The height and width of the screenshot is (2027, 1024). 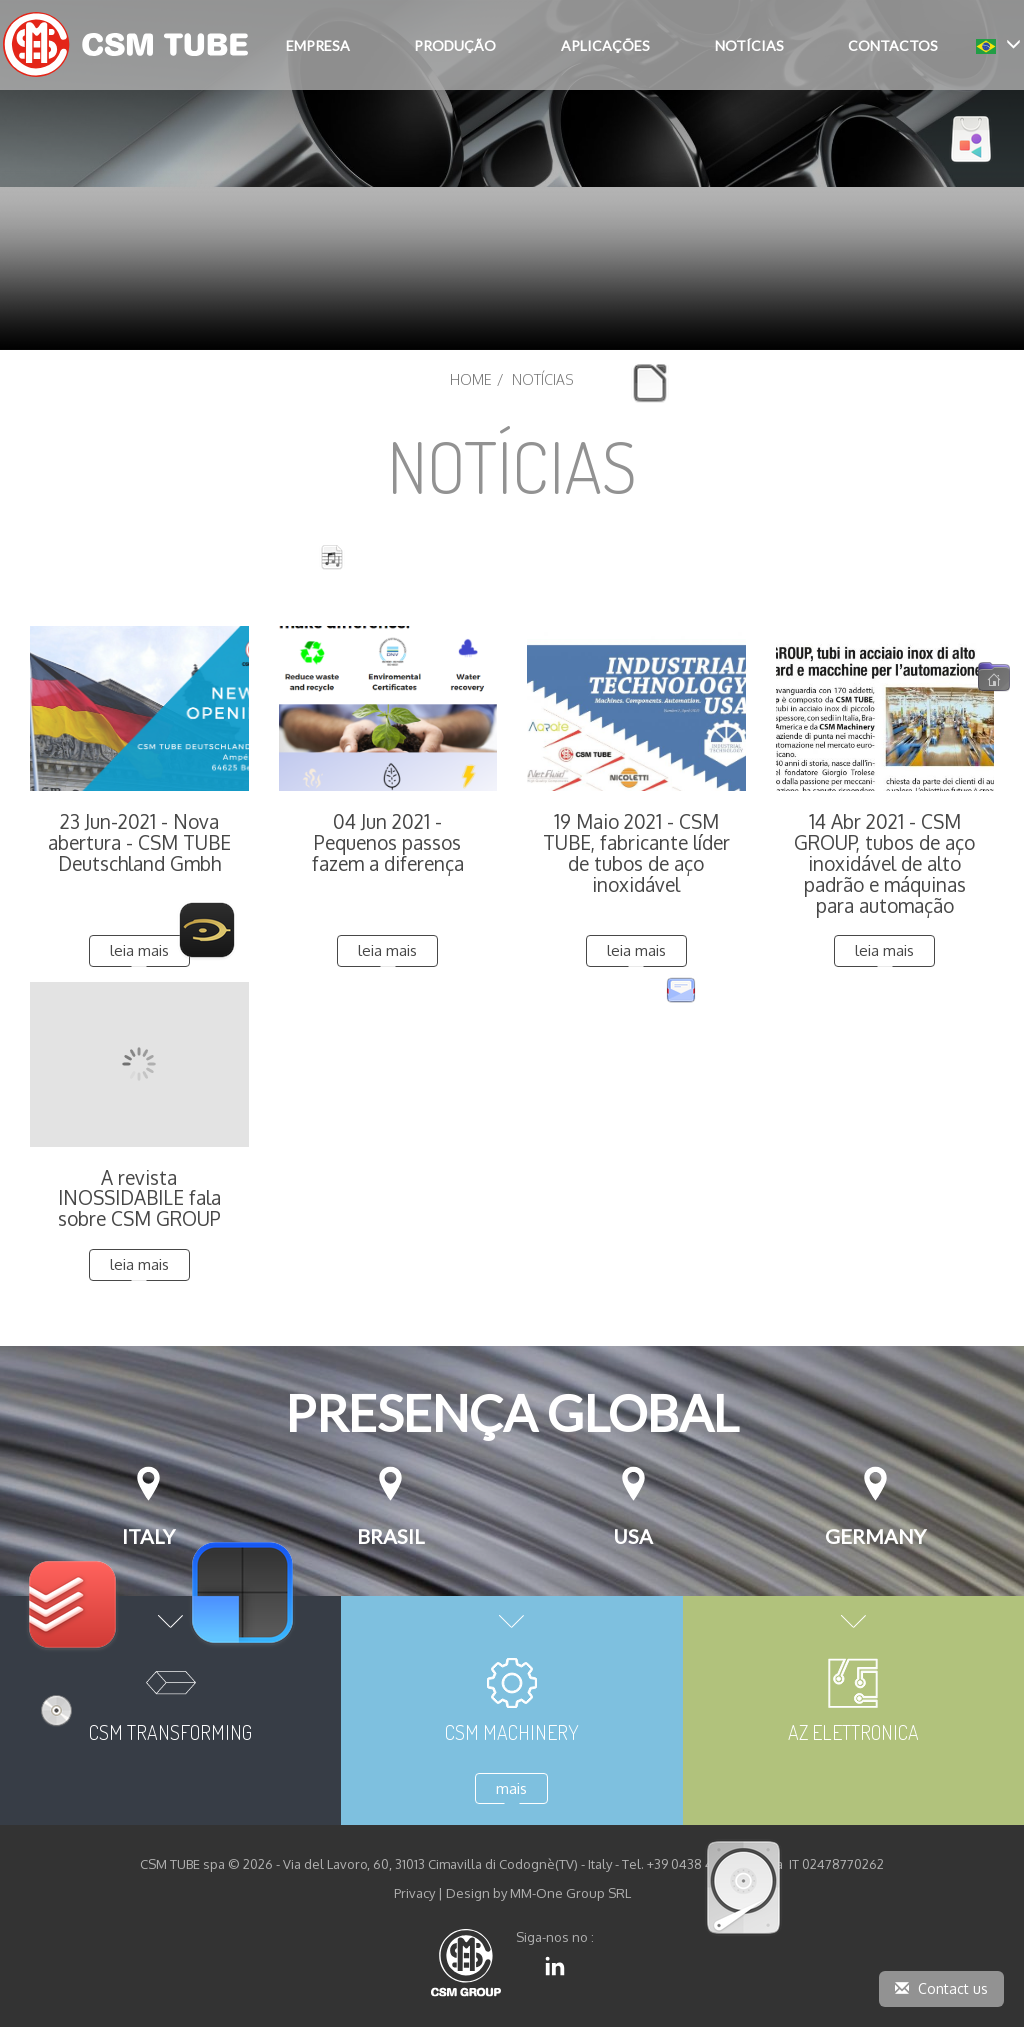 I want to click on access your home folder, so click(x=994, y=676).